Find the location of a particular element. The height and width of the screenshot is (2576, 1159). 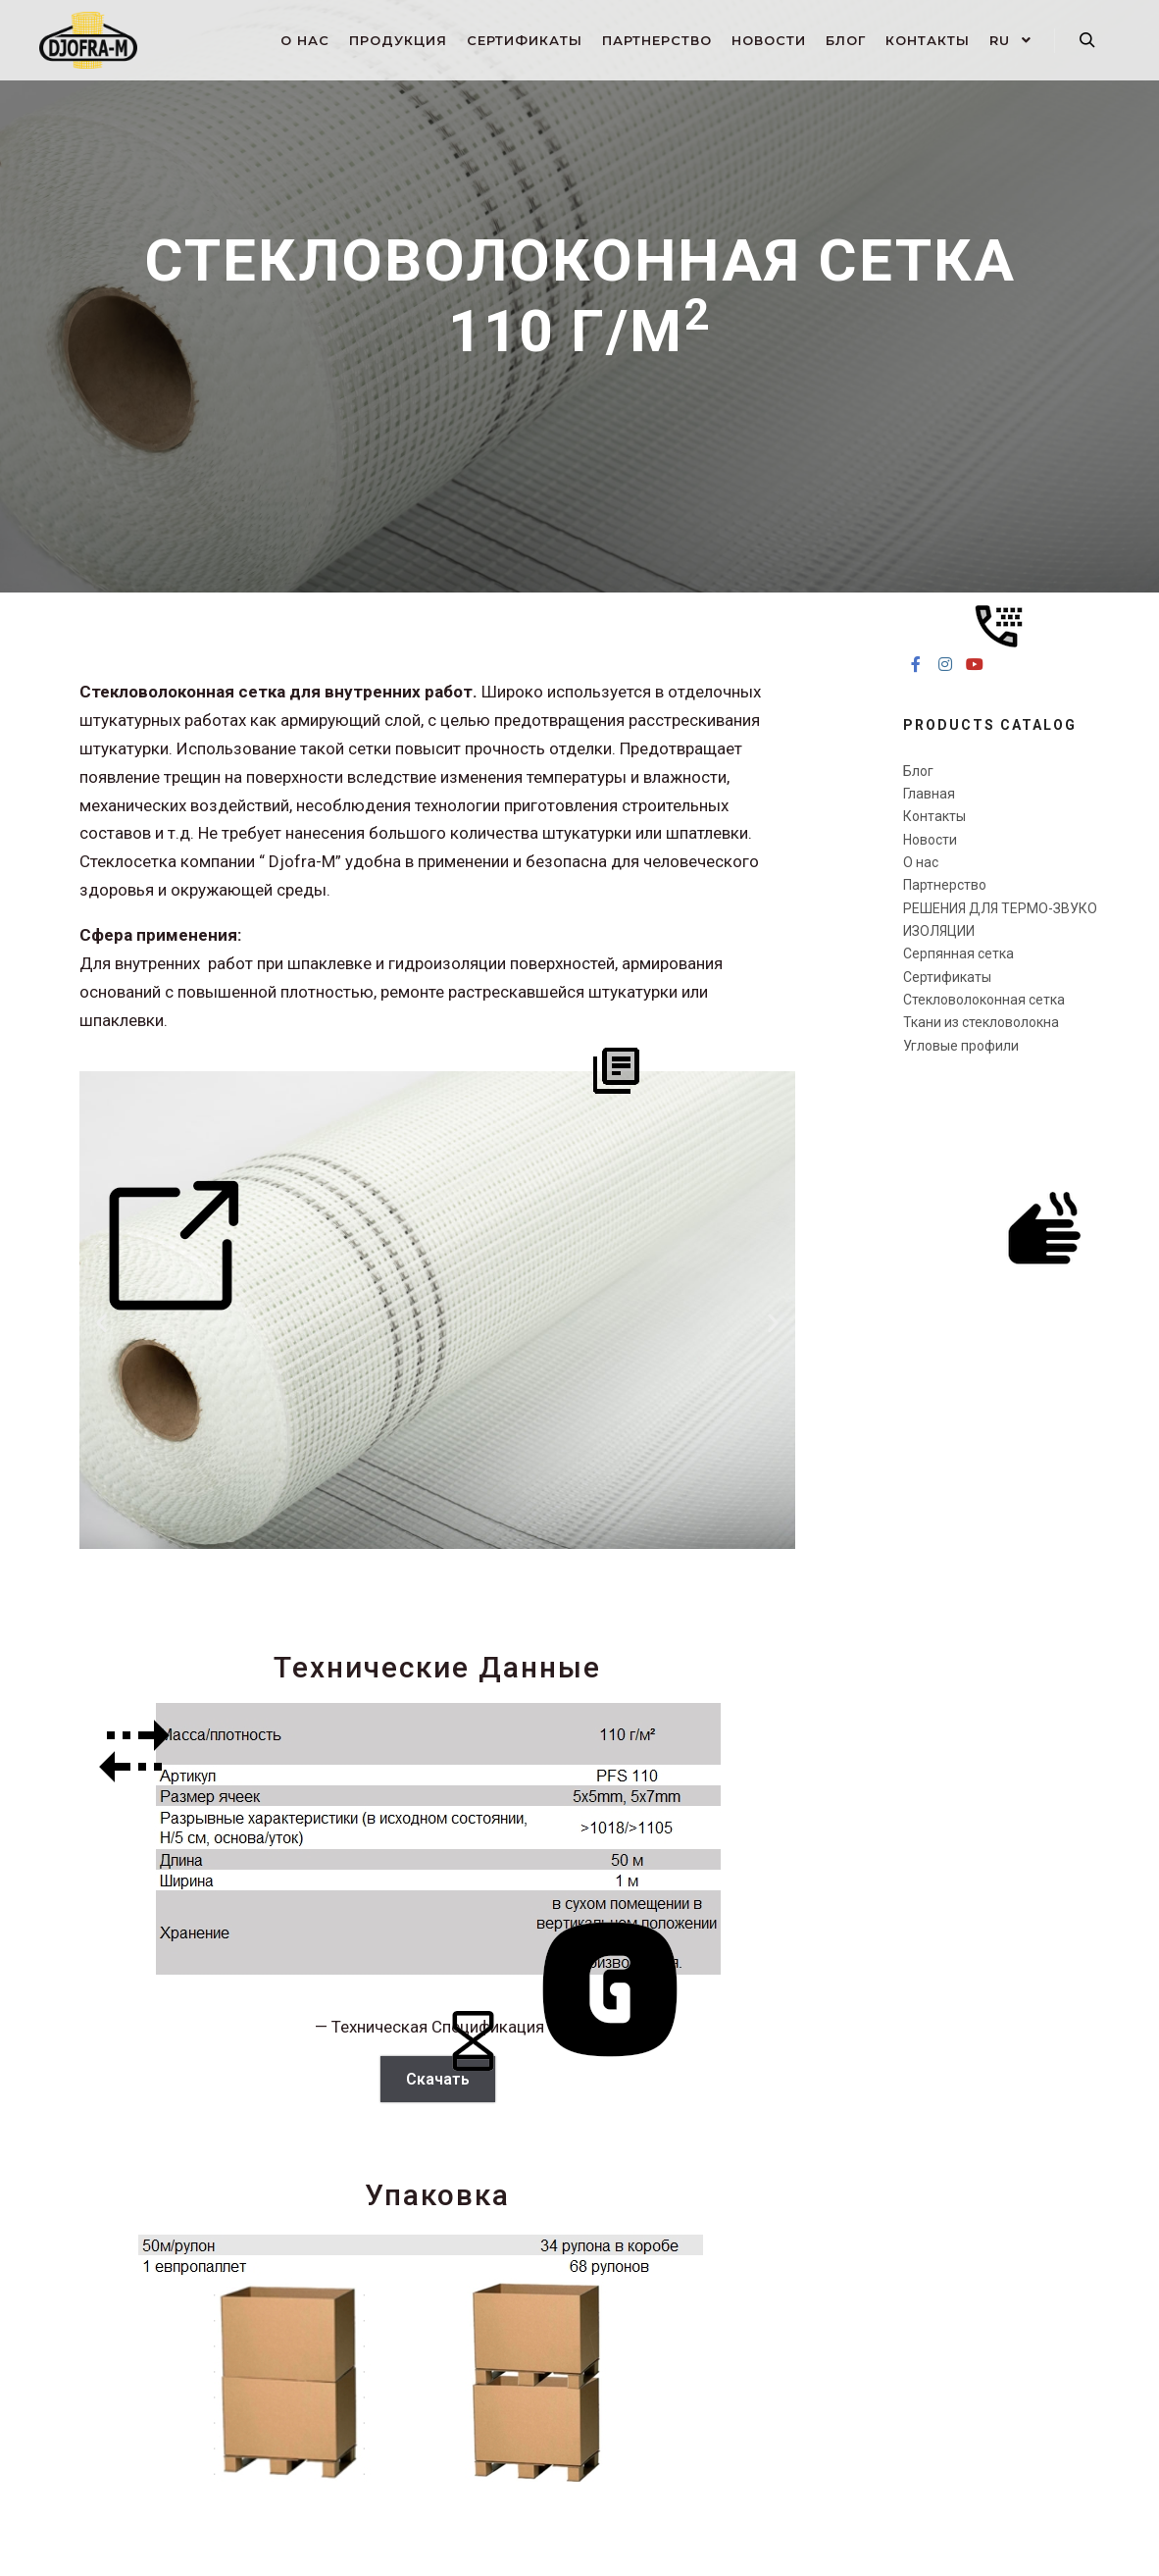

open link in a new tab or window is located at coordinates (171, 1249).